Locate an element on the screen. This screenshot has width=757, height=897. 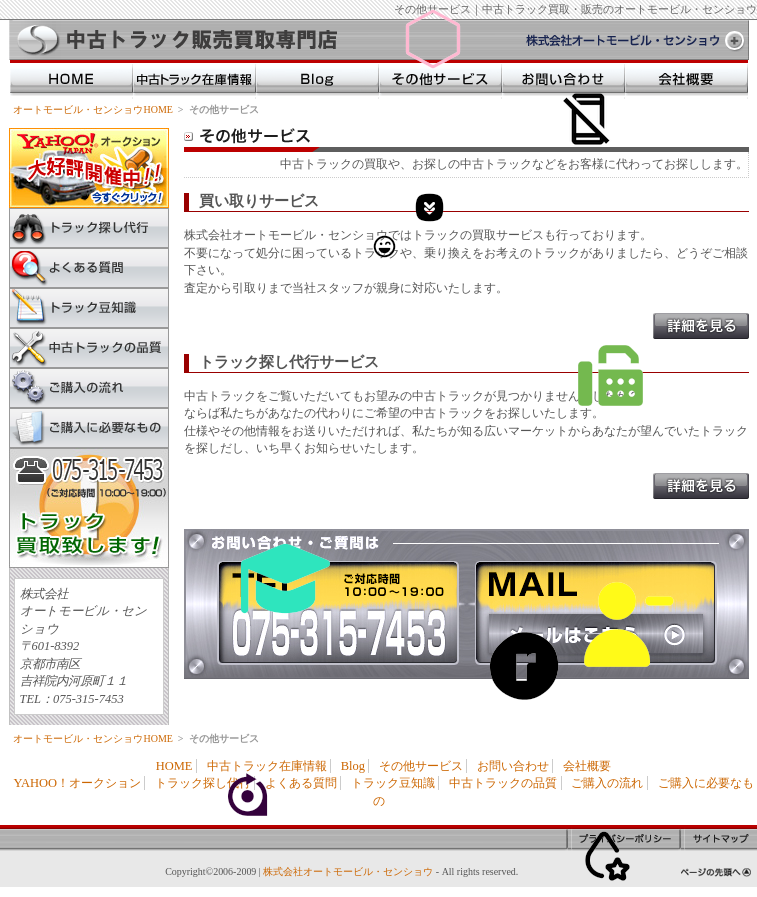
no cell phone signal or service is located at coordinates (588, 119).